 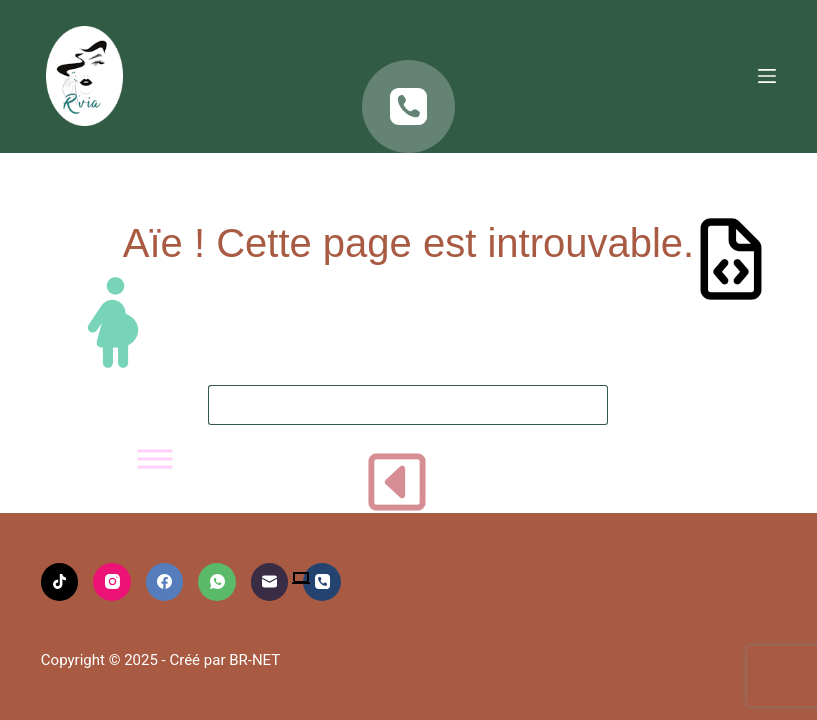 I want to click on indicates pregnancy-related content or services, so click(x=115, y=322).